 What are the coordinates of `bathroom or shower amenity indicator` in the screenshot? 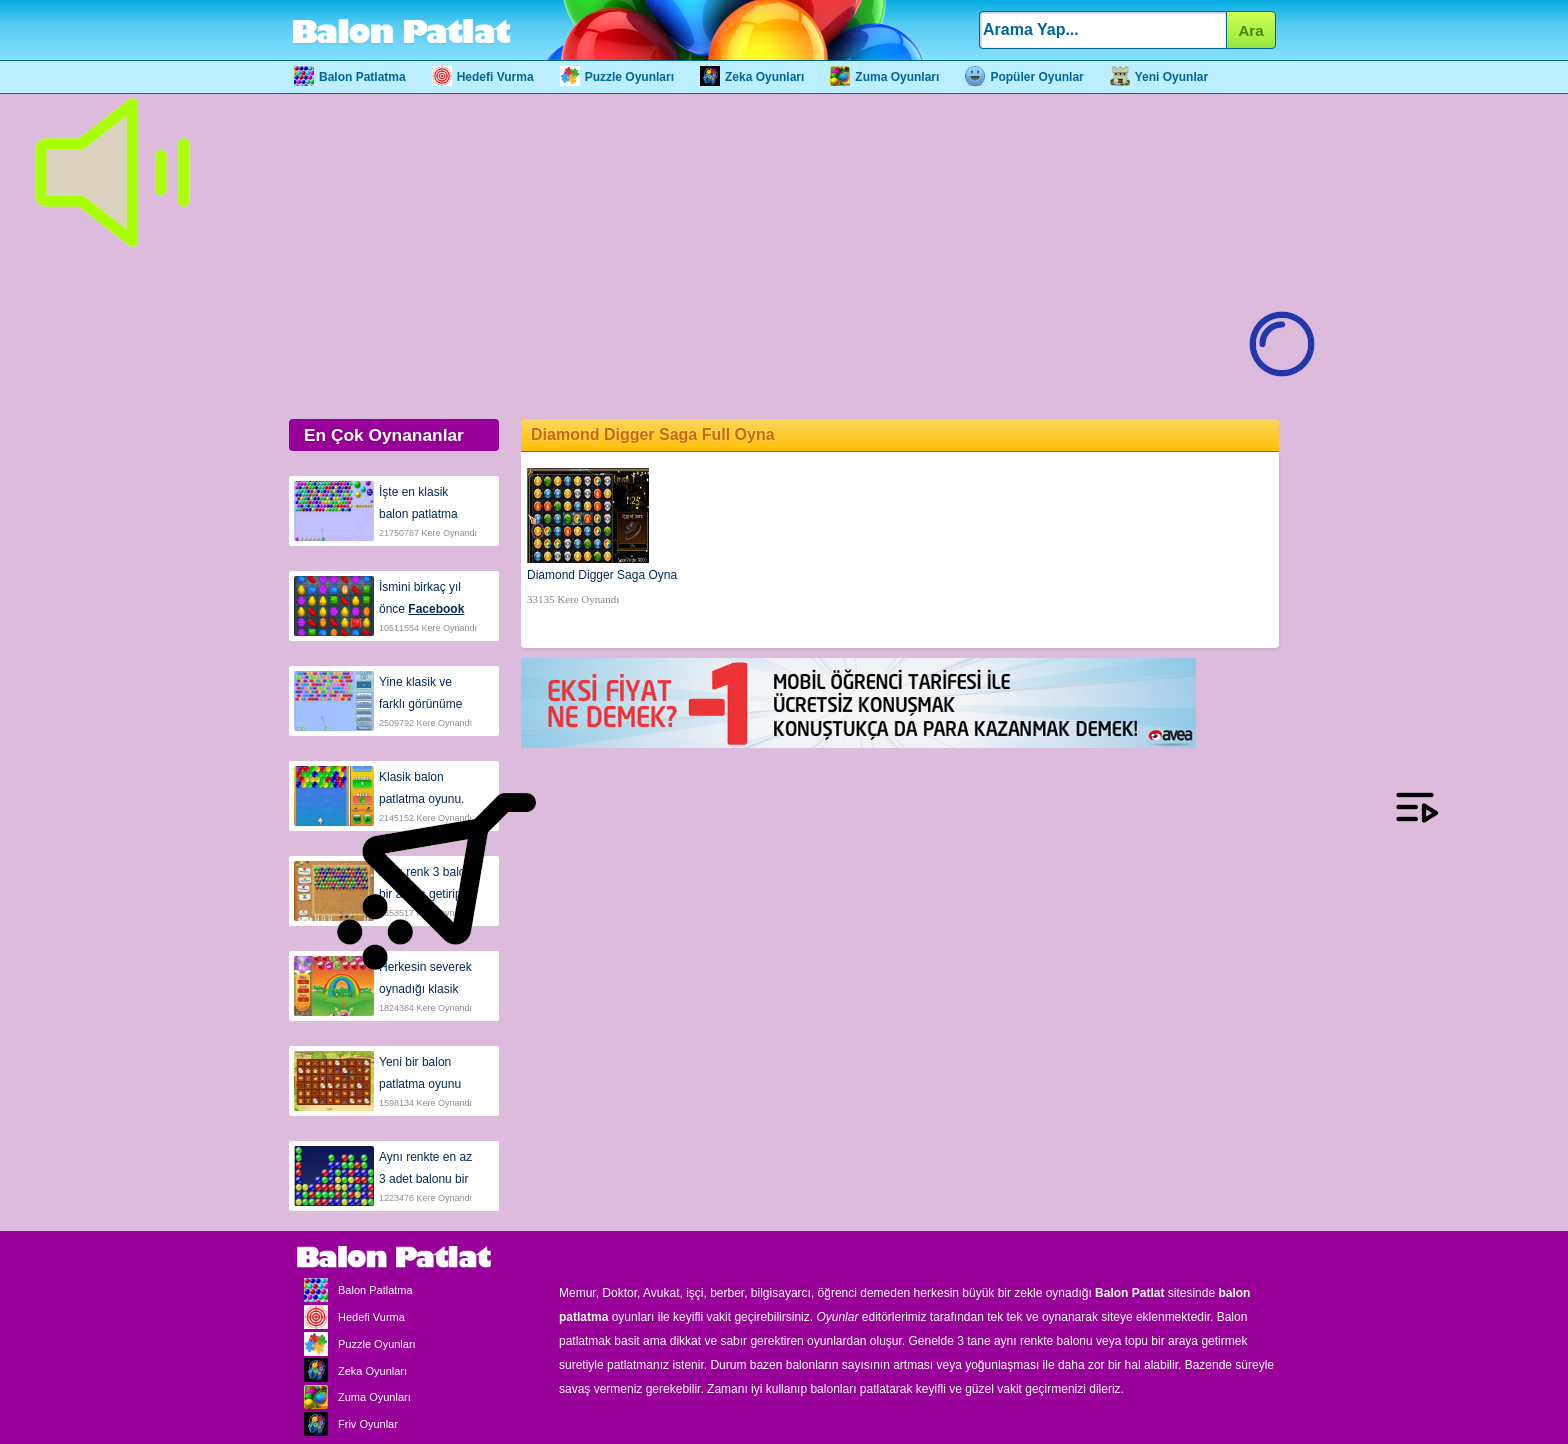 It's located at (435, 872).